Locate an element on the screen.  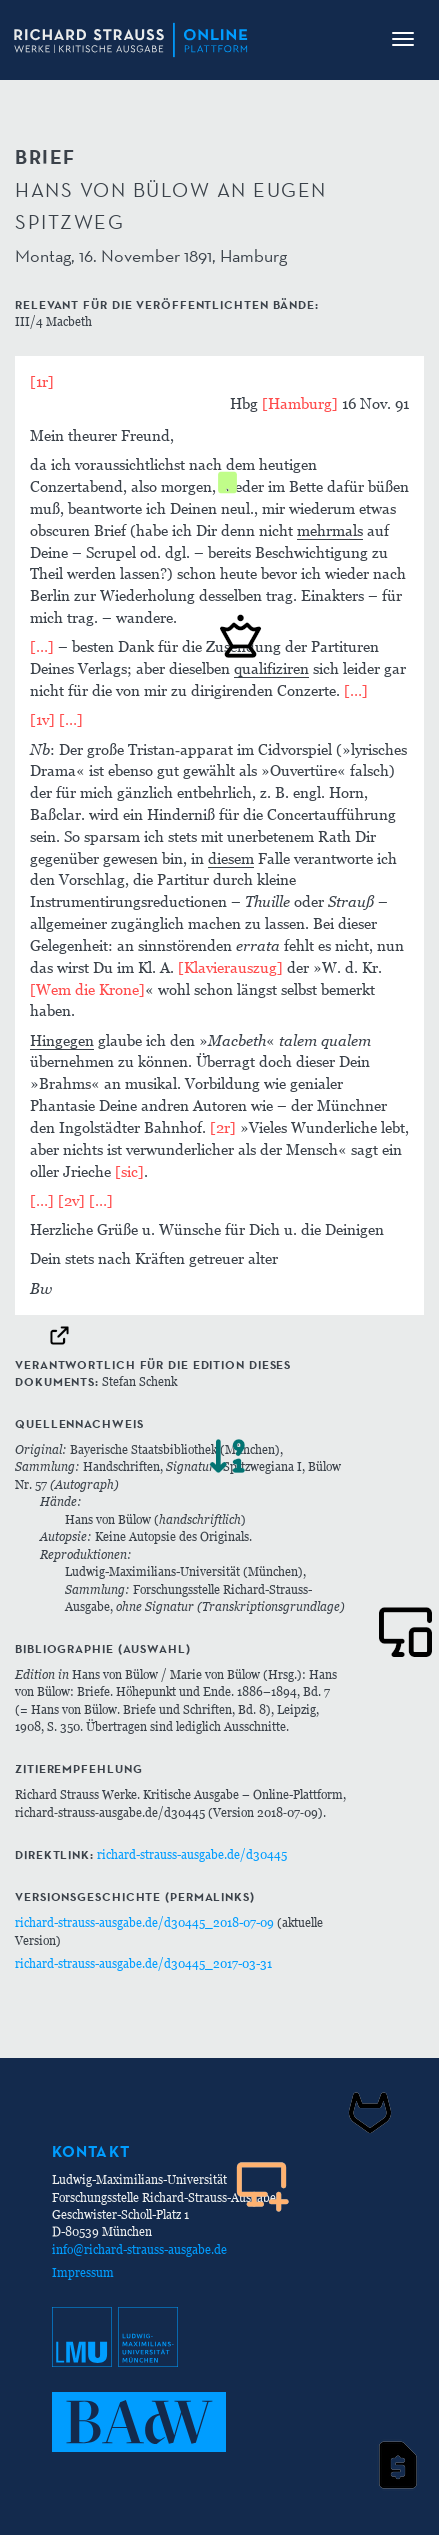
view connected devices is located at coordinates (405, 1630).